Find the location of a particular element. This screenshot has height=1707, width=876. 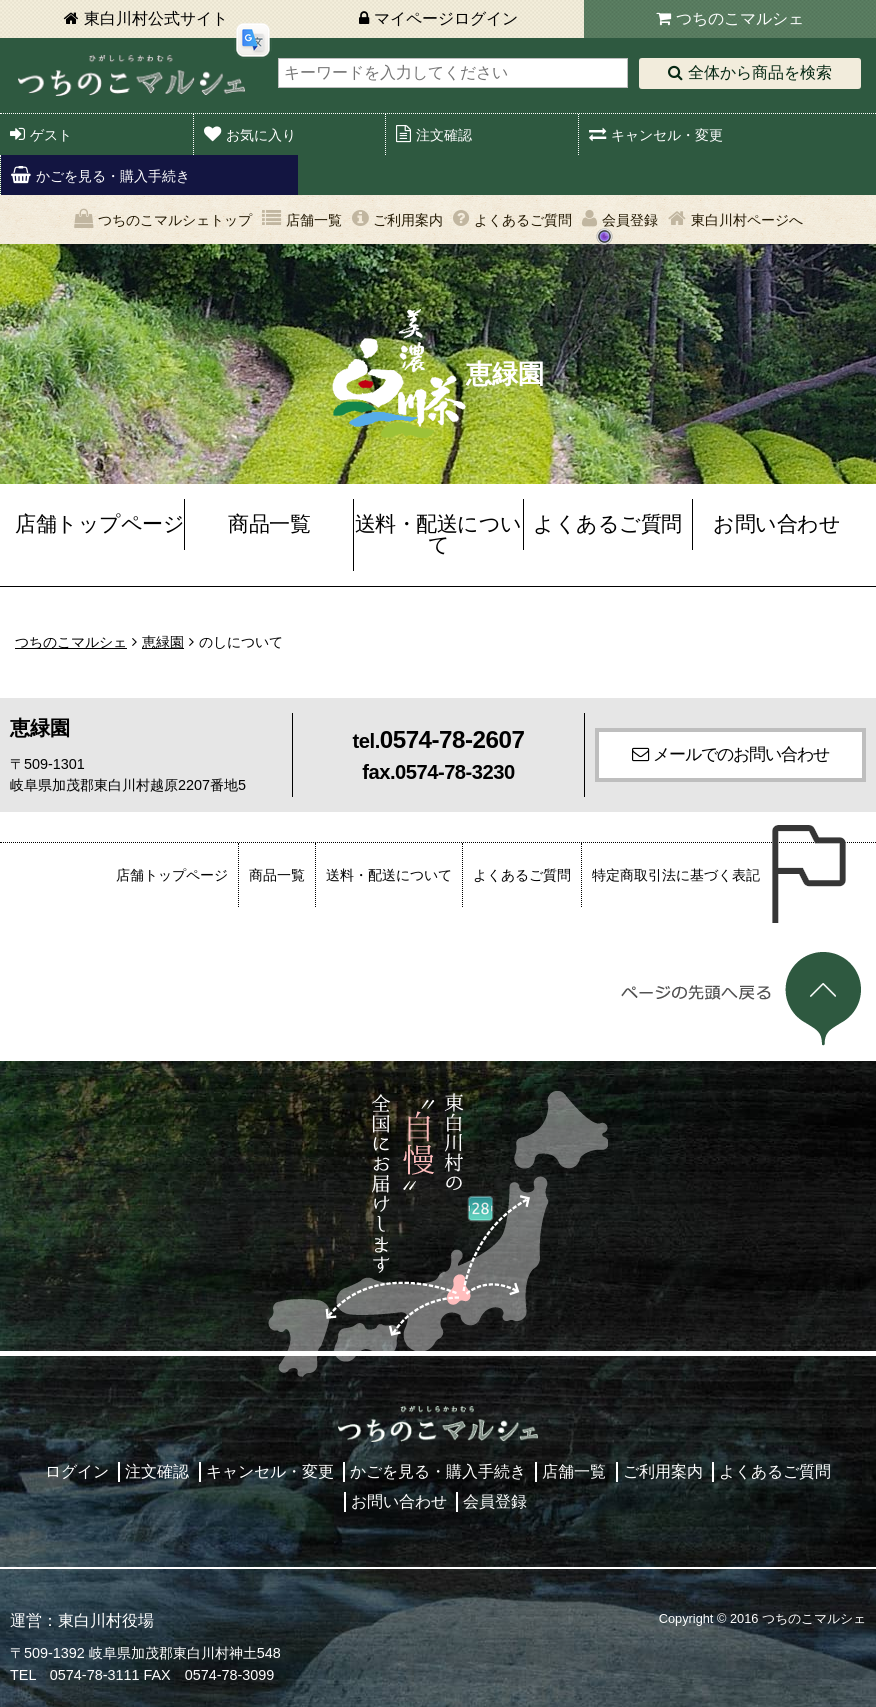

access region or language settings is located at coordinates (809, 874).